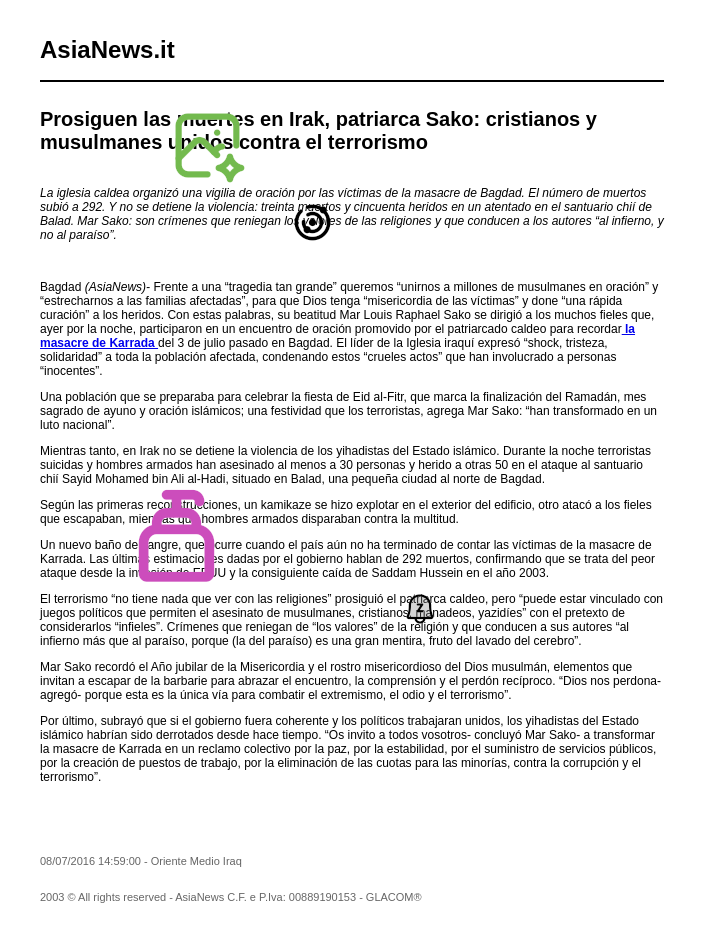 Image resolution: width=704 pixels, height=943 pixels. Describe the element at coordinates (312, 222) in the screenshot. I see `explore the universe or cosmos section` at that location.